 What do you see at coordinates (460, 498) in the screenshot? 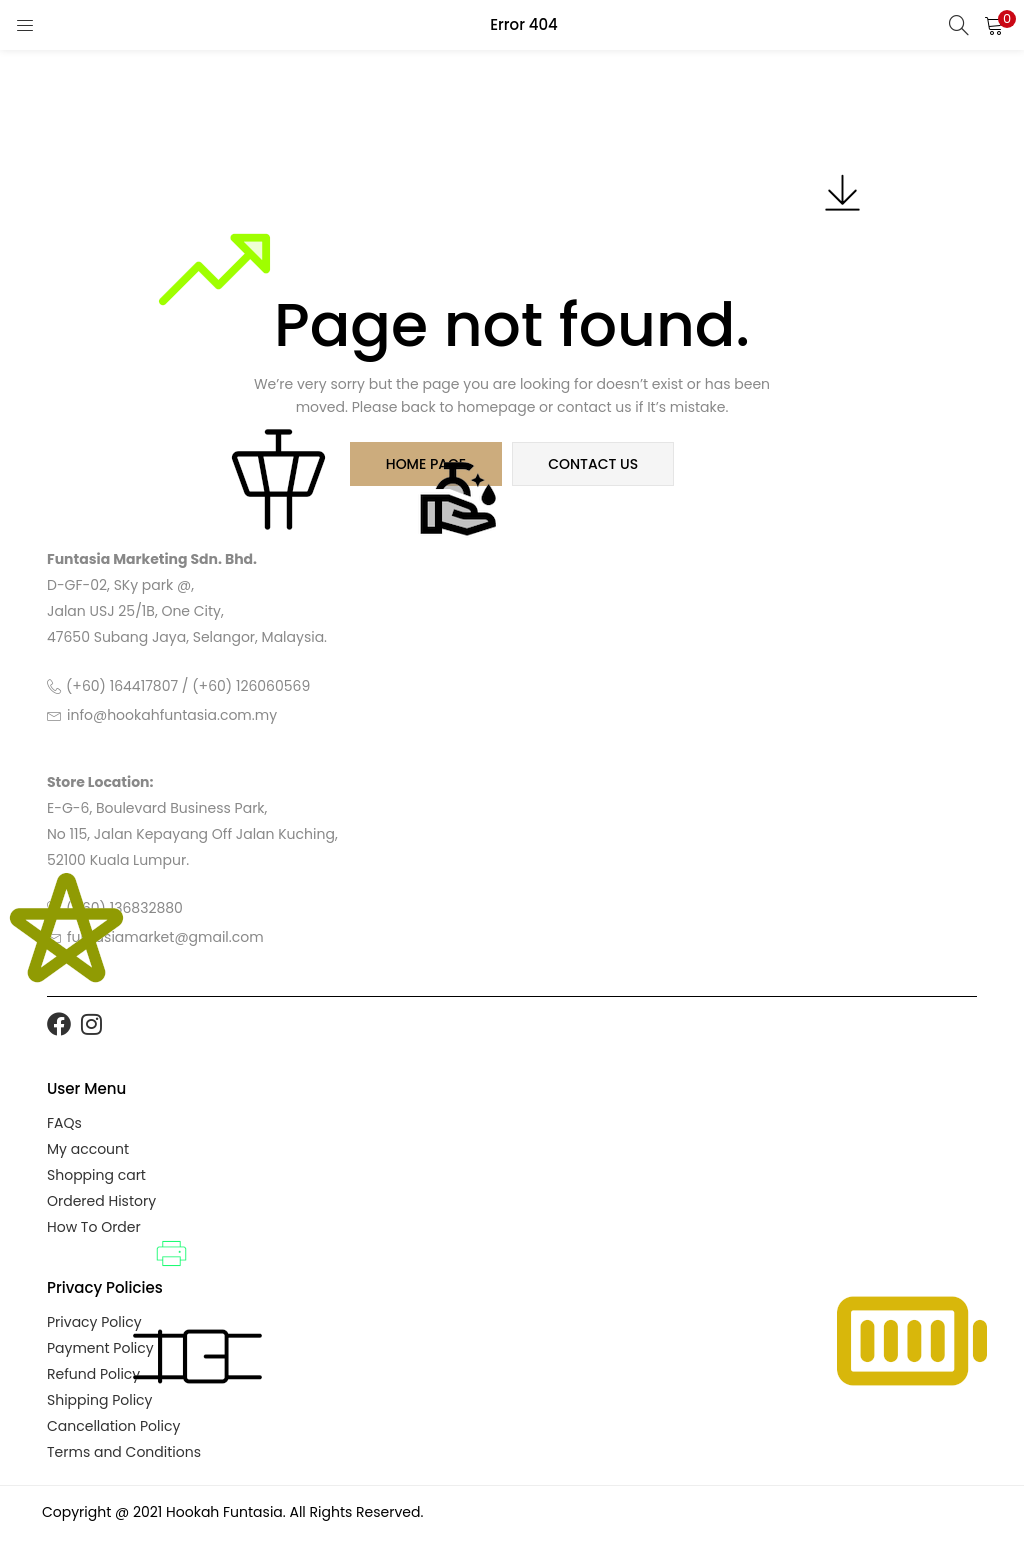
I see `hand washing or hygiene reminder` at bounding box center [460, 498].